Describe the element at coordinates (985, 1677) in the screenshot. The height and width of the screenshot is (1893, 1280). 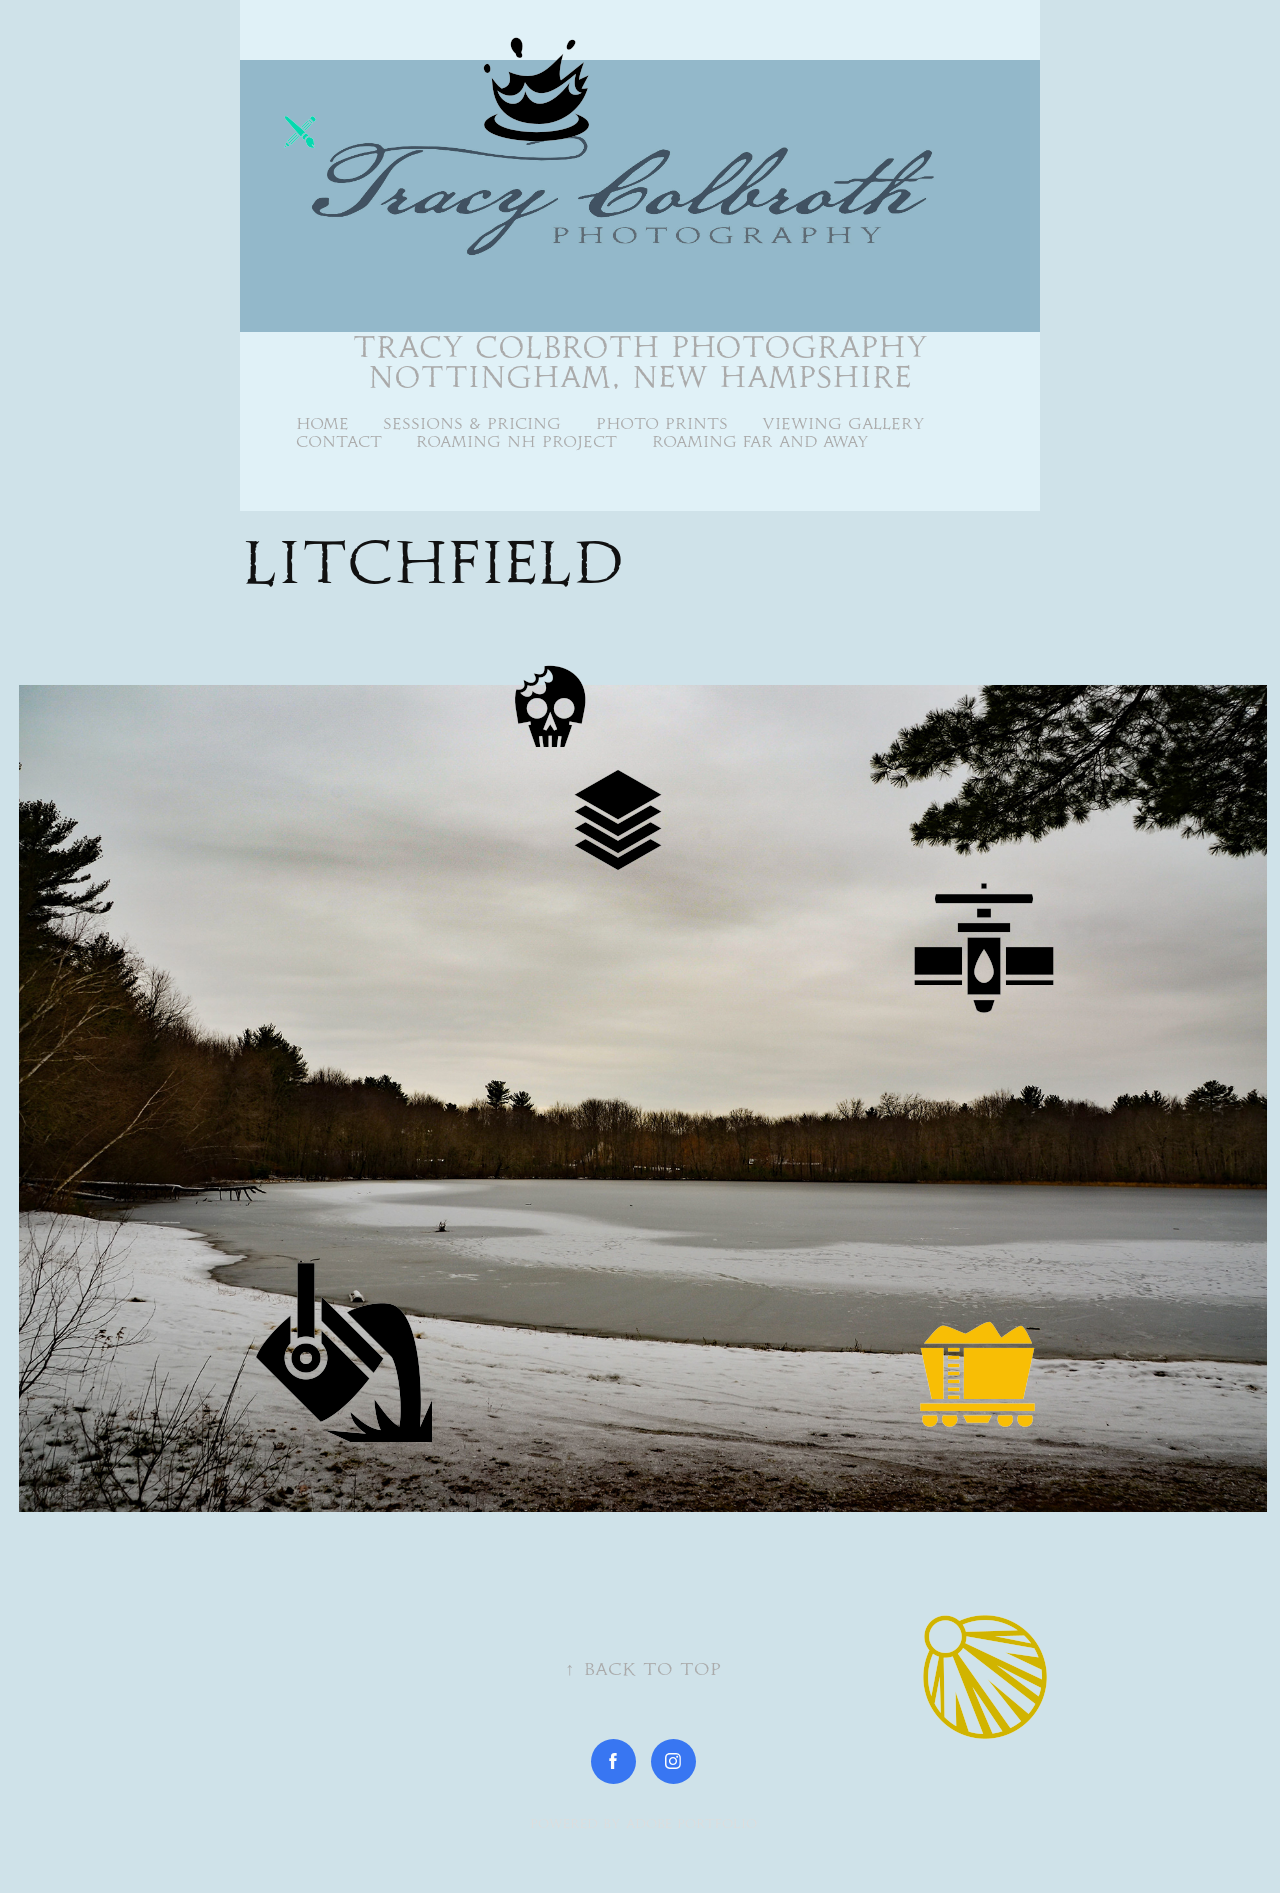
I see `extract resources or energy in a game` at that location.